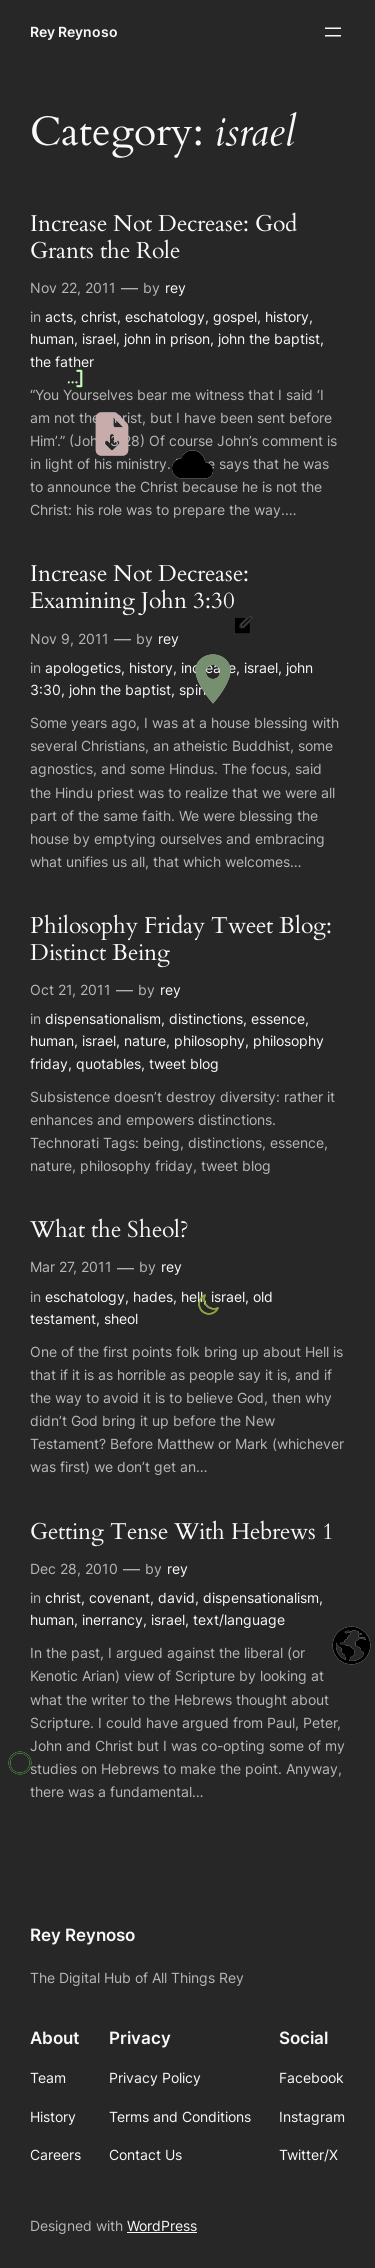  I want to click on unselected radio button option, so click(20, 1763).